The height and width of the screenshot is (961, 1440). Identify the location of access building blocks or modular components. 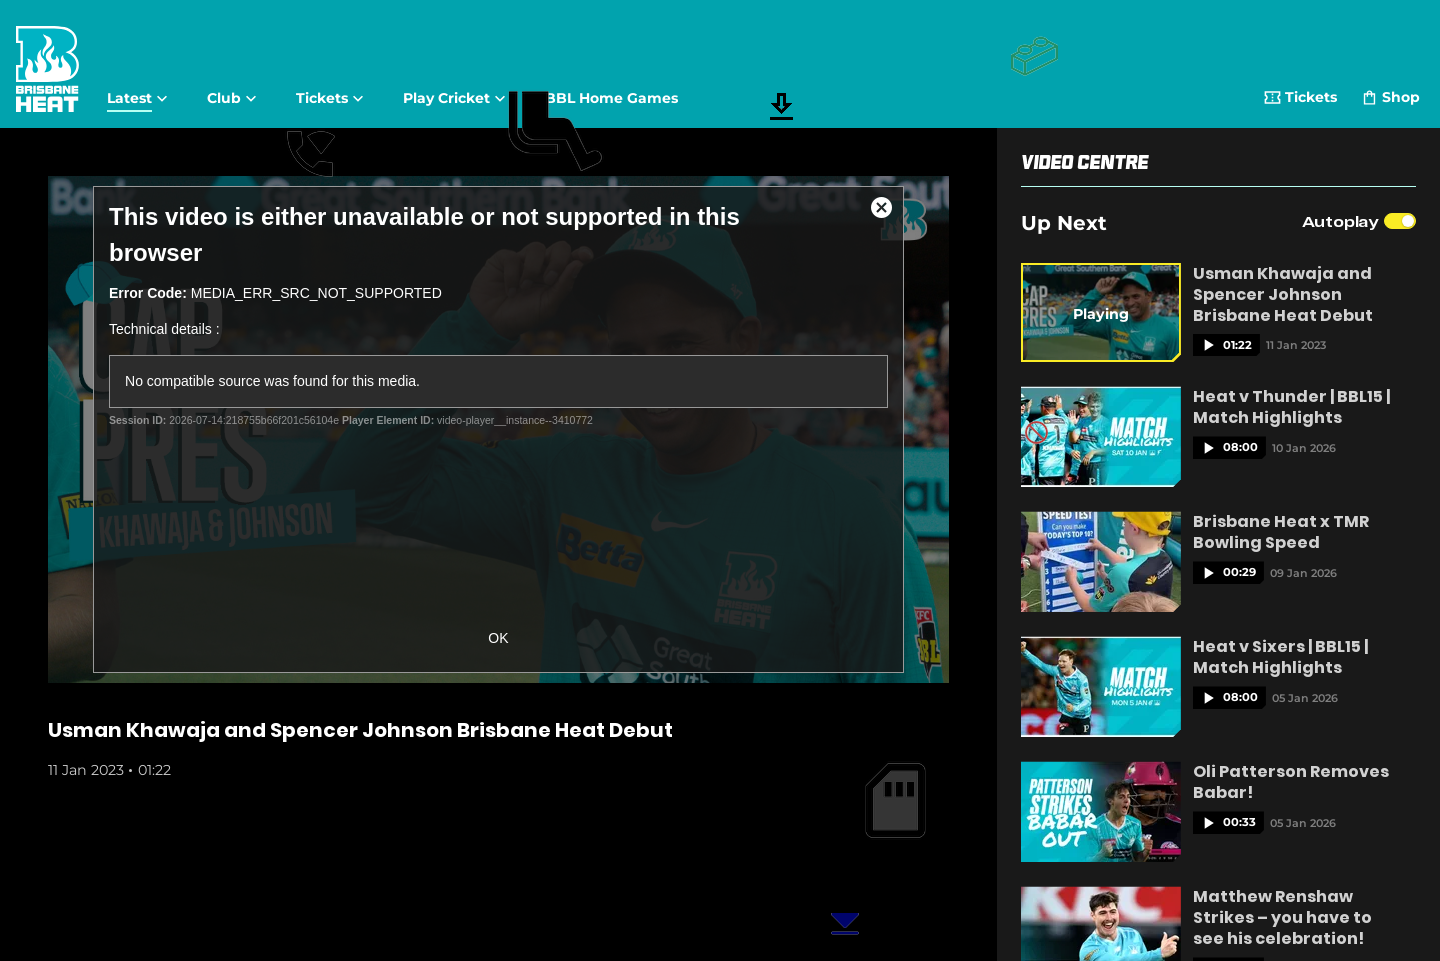
(1034, 55).